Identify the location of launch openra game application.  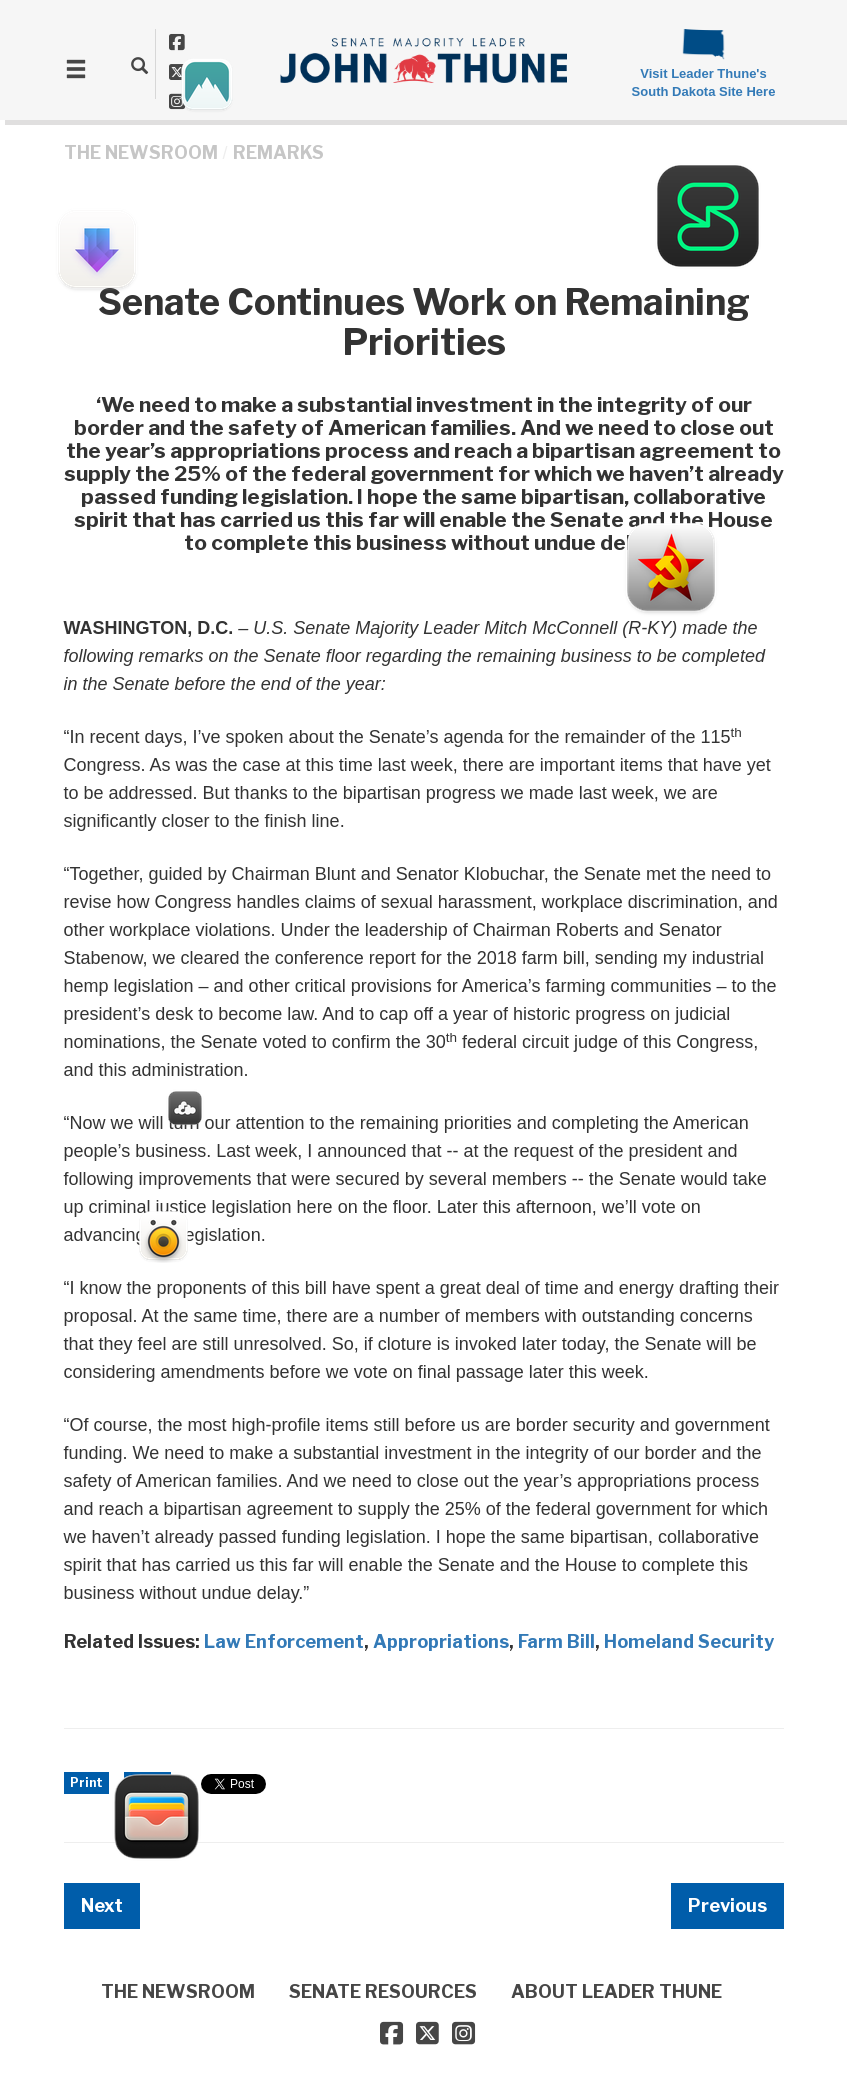
(671, 567).